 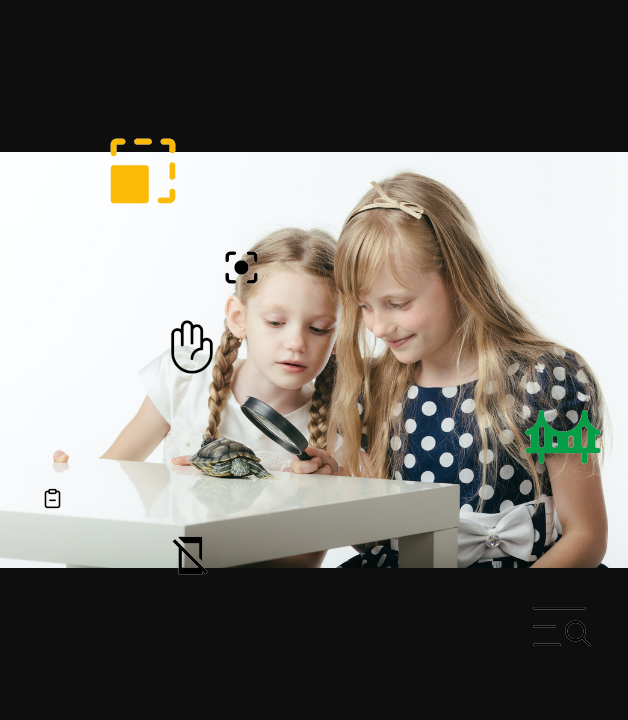 I want to click on resize an element or window, so click(x=143, y=171).